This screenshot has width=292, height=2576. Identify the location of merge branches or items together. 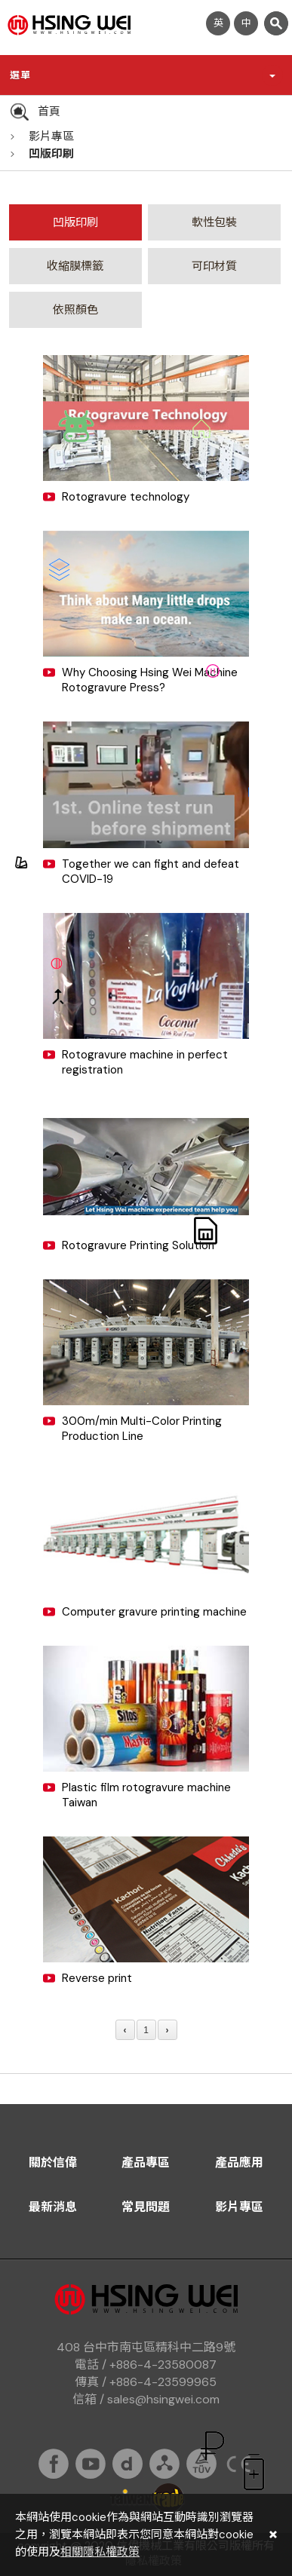
(58, 997).